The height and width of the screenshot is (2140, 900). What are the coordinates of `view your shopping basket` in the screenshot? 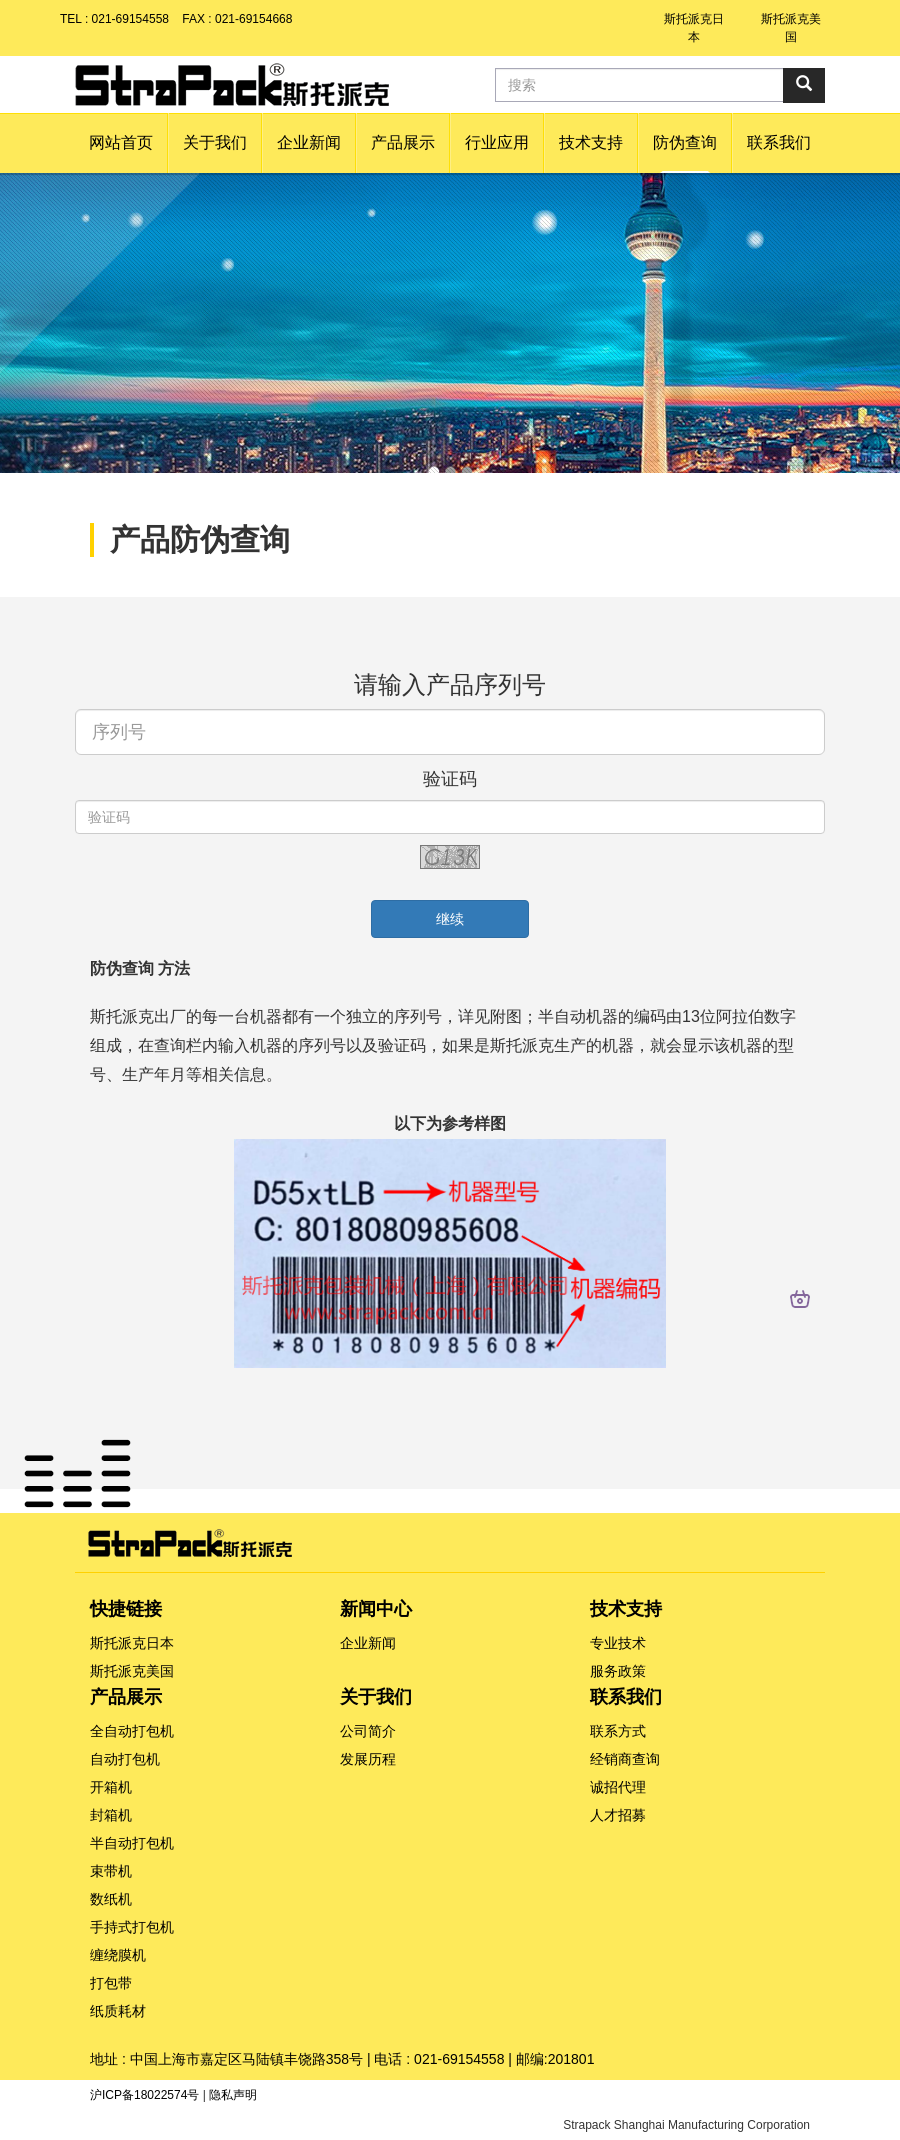 It's located at (800, 1299).